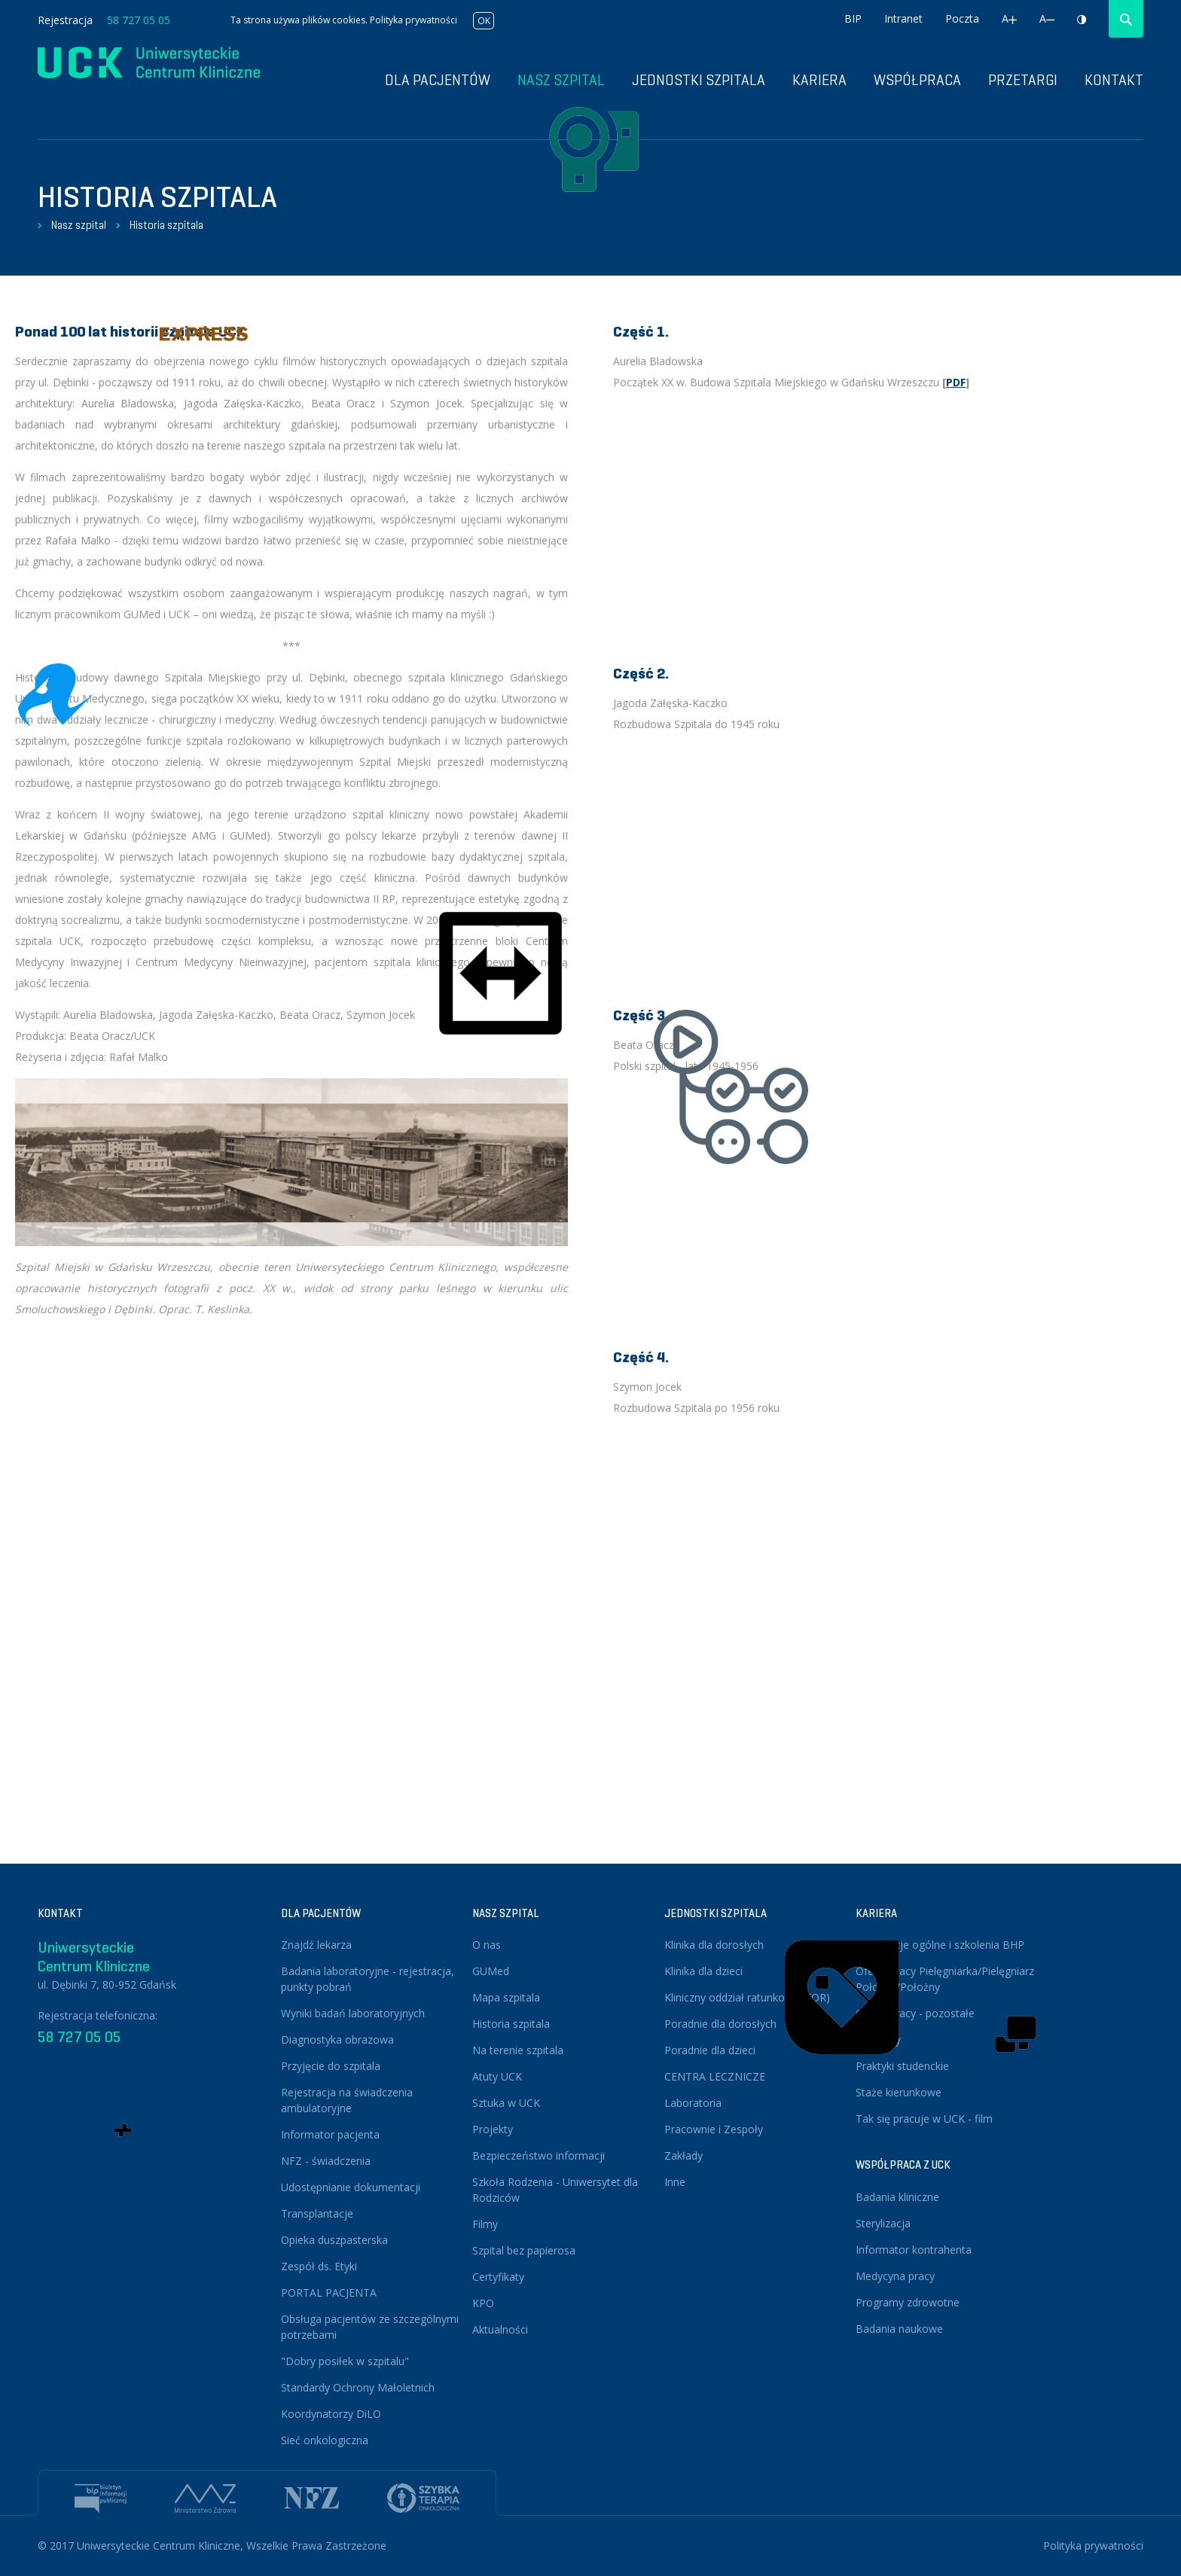 This screenshot has width=1181, height=2576. Describe the element at coordinates (56, 694) in the screenshot. I see `visit The Register technology news website` at that location.